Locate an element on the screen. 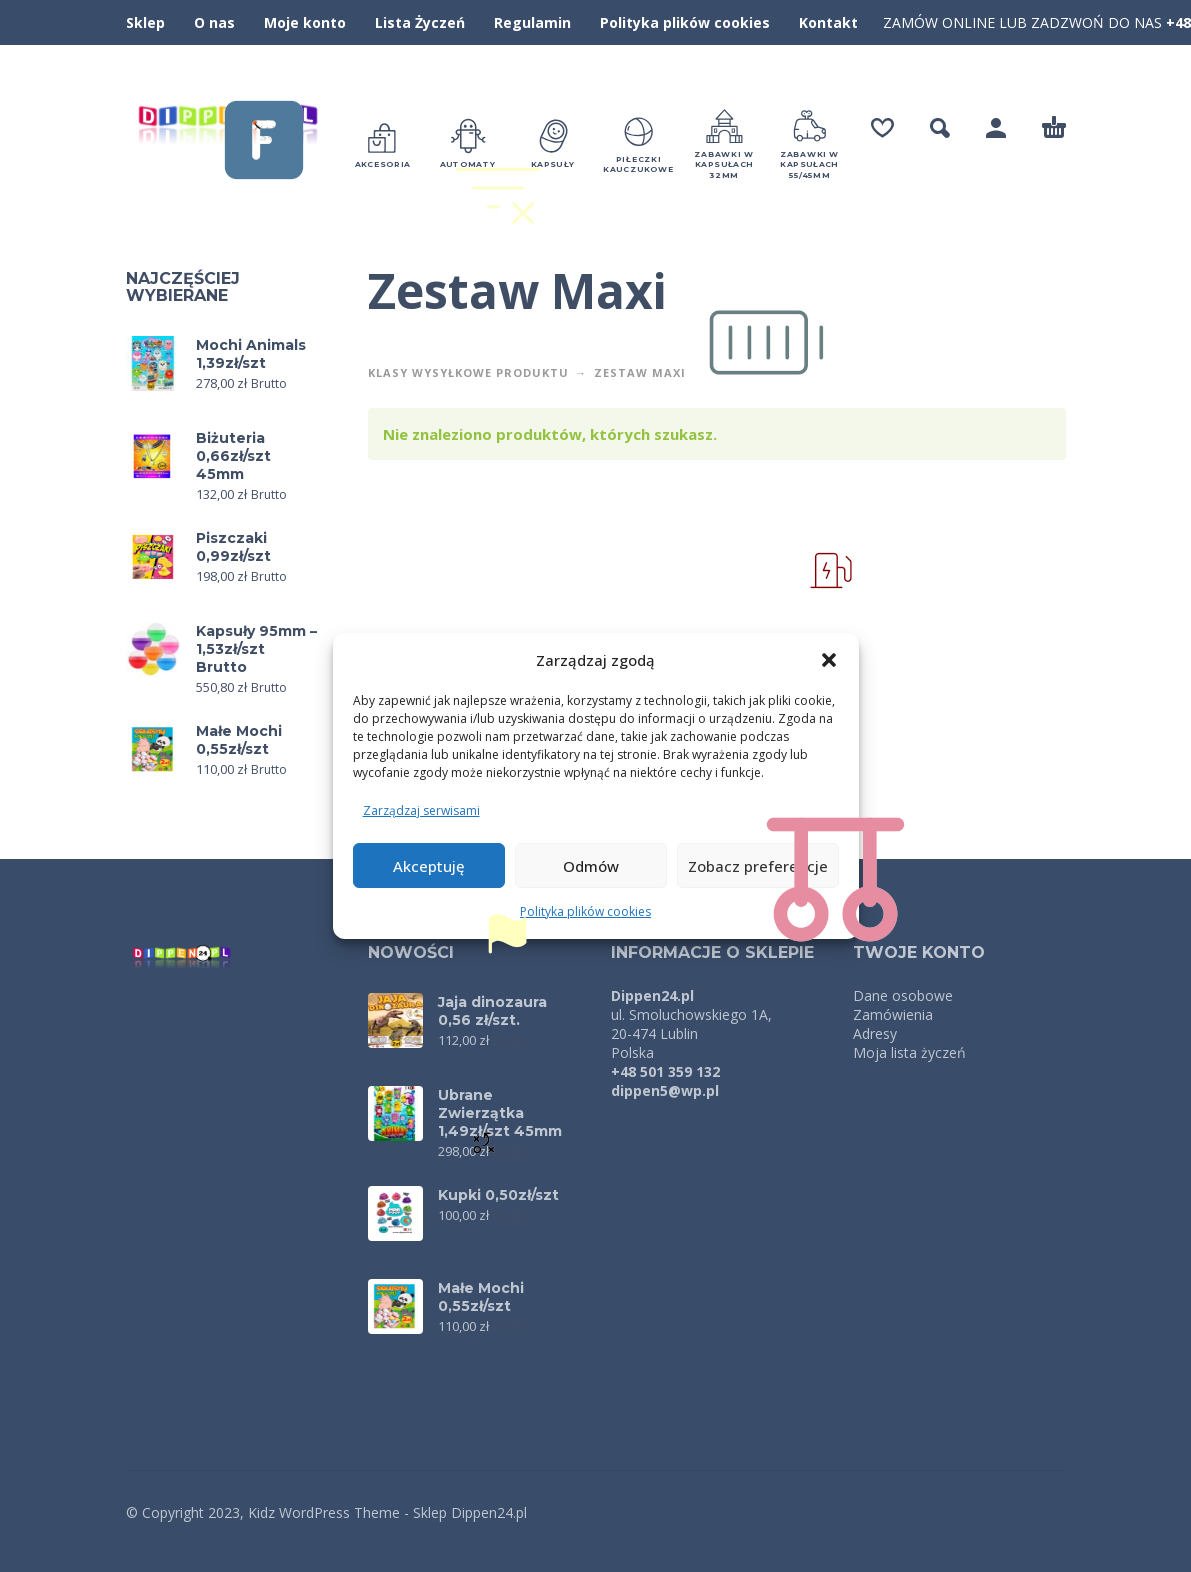 The image size is (1191, 1572). find nearby EV charging stations is located at coordinates (829, 570).